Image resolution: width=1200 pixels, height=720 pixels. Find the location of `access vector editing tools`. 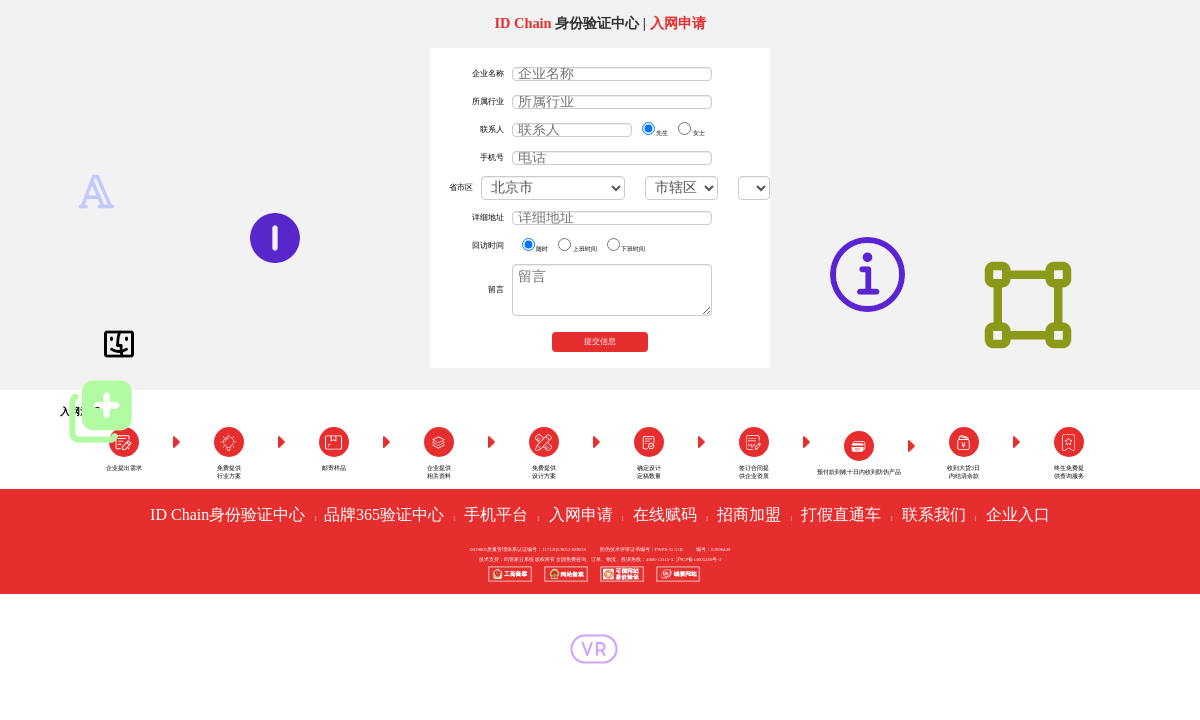

access vector editing tools is located at coordinates (1028, 305).